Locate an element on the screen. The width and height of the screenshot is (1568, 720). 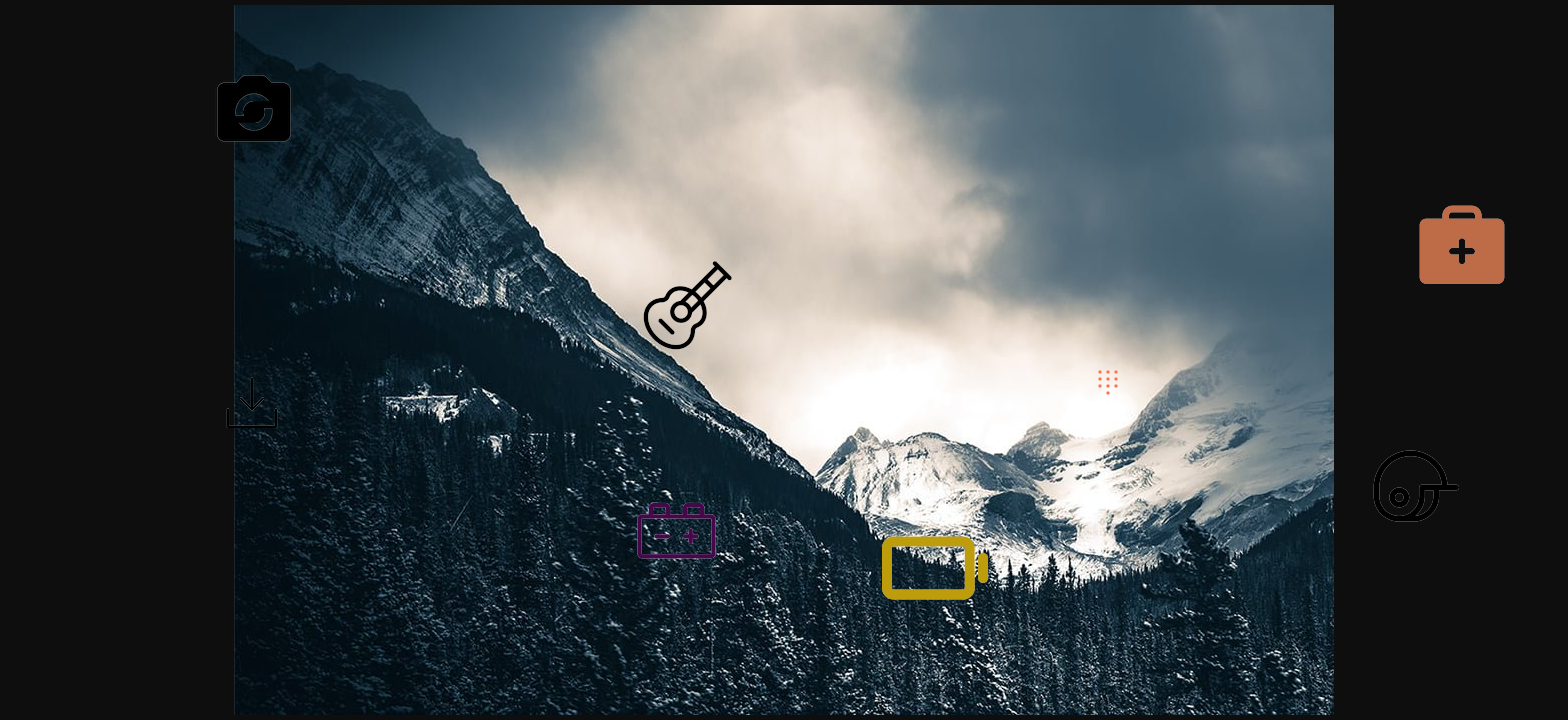
download a file is located at coordinates (252, 405).